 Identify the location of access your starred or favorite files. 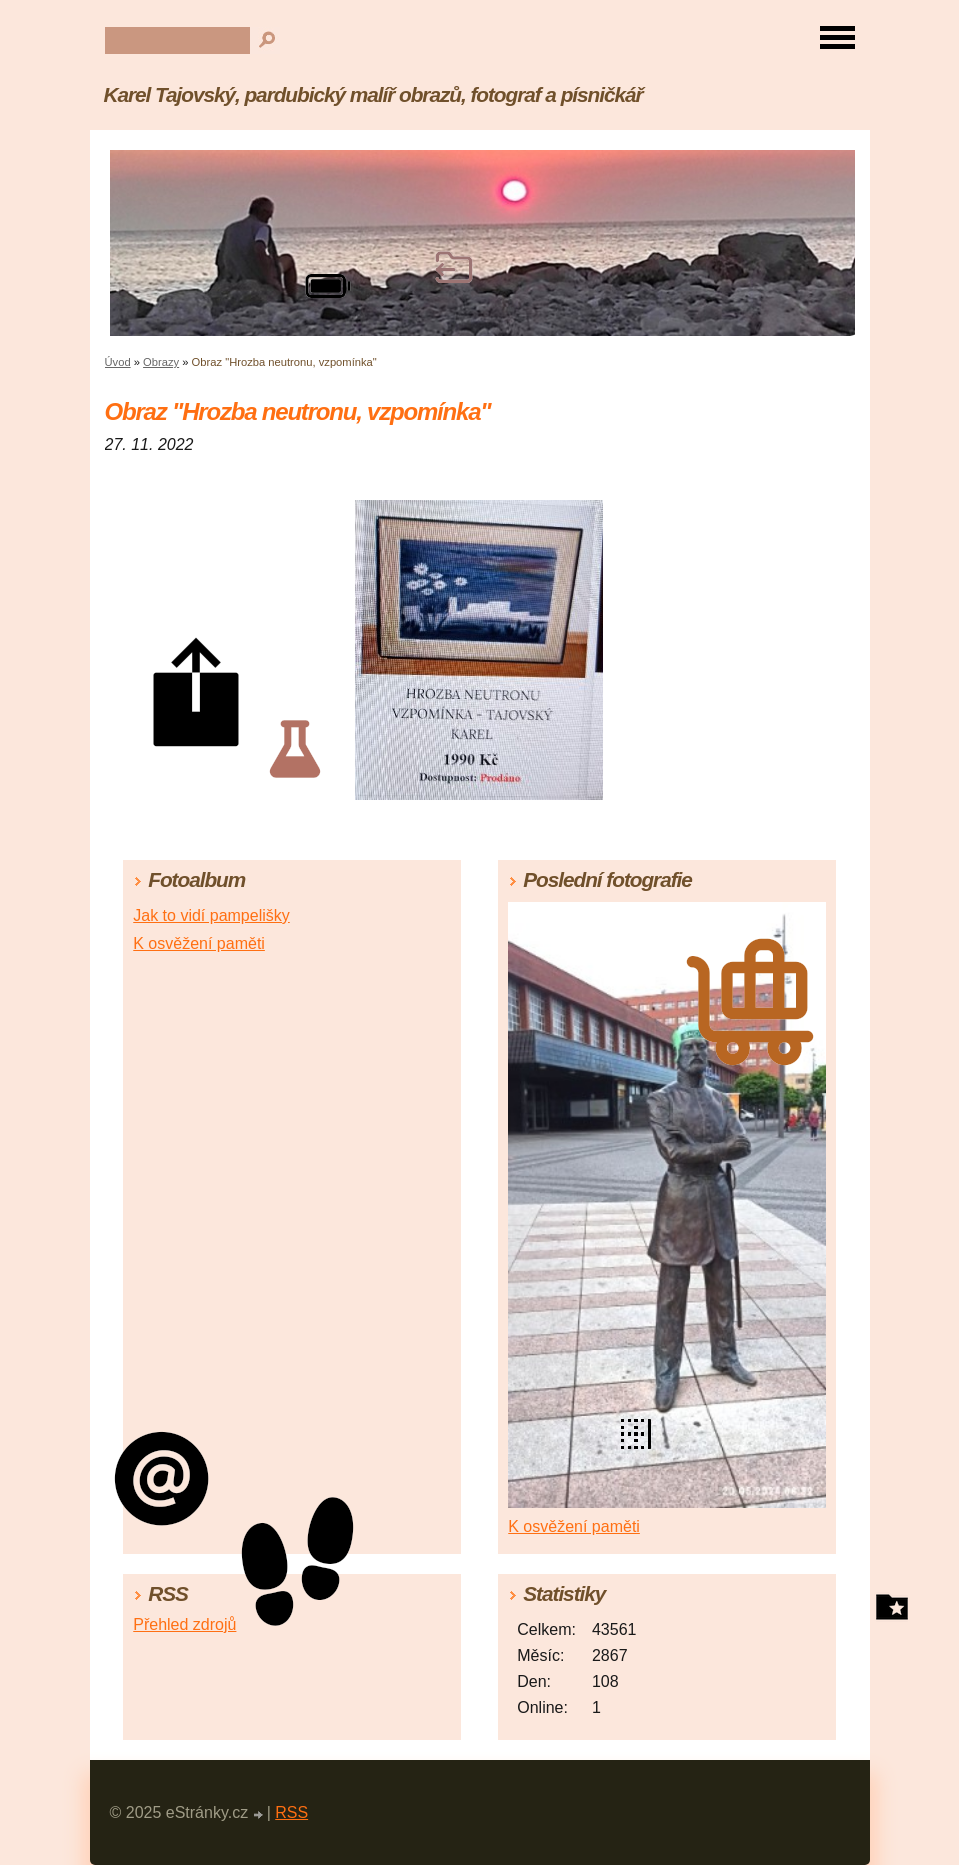
(892, 1607).